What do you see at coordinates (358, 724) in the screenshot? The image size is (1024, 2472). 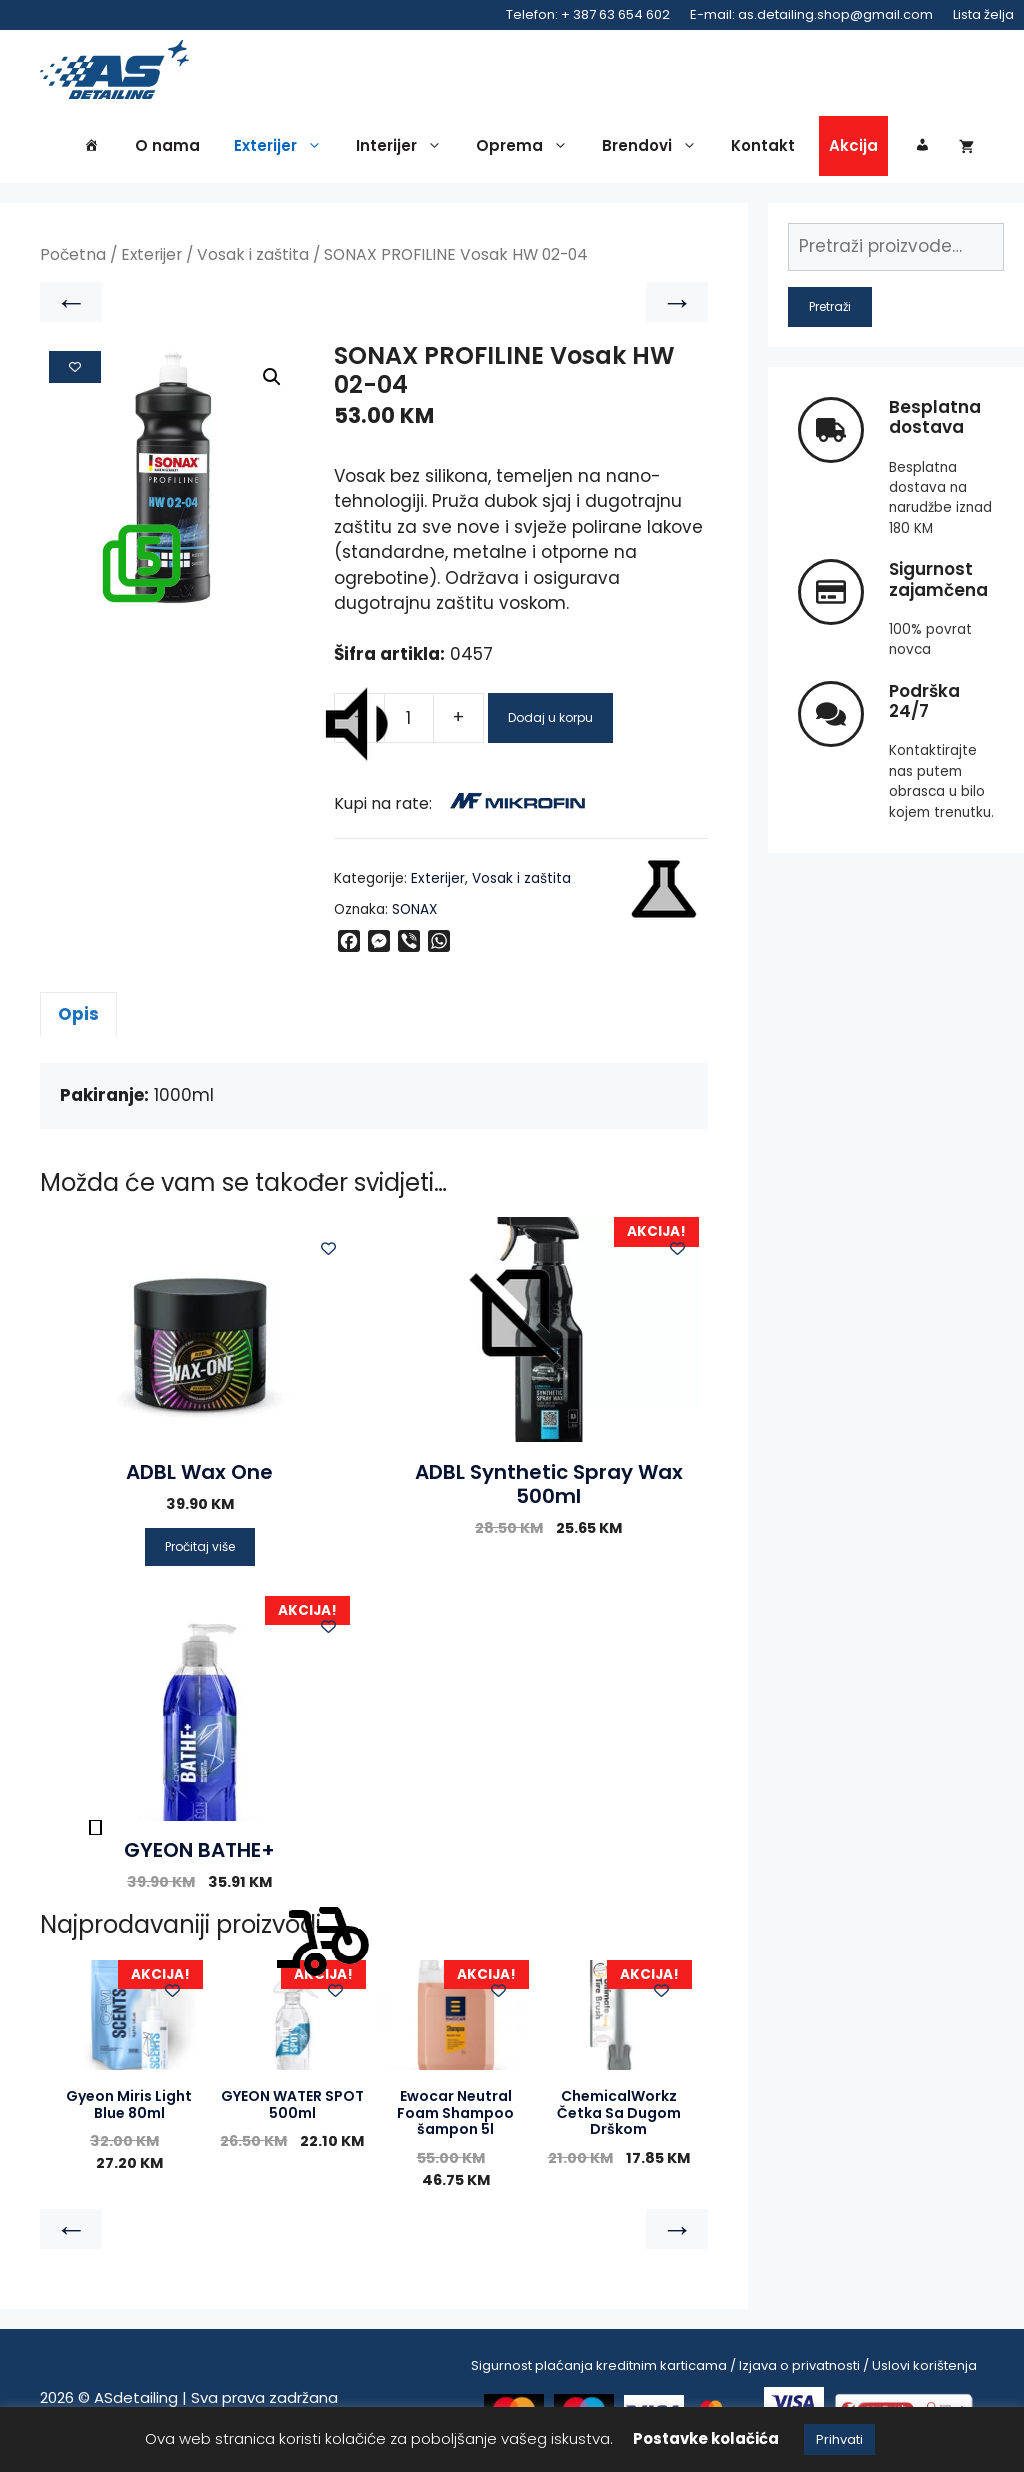 I see `decrease audio volume` at bounding box center [358, 724].